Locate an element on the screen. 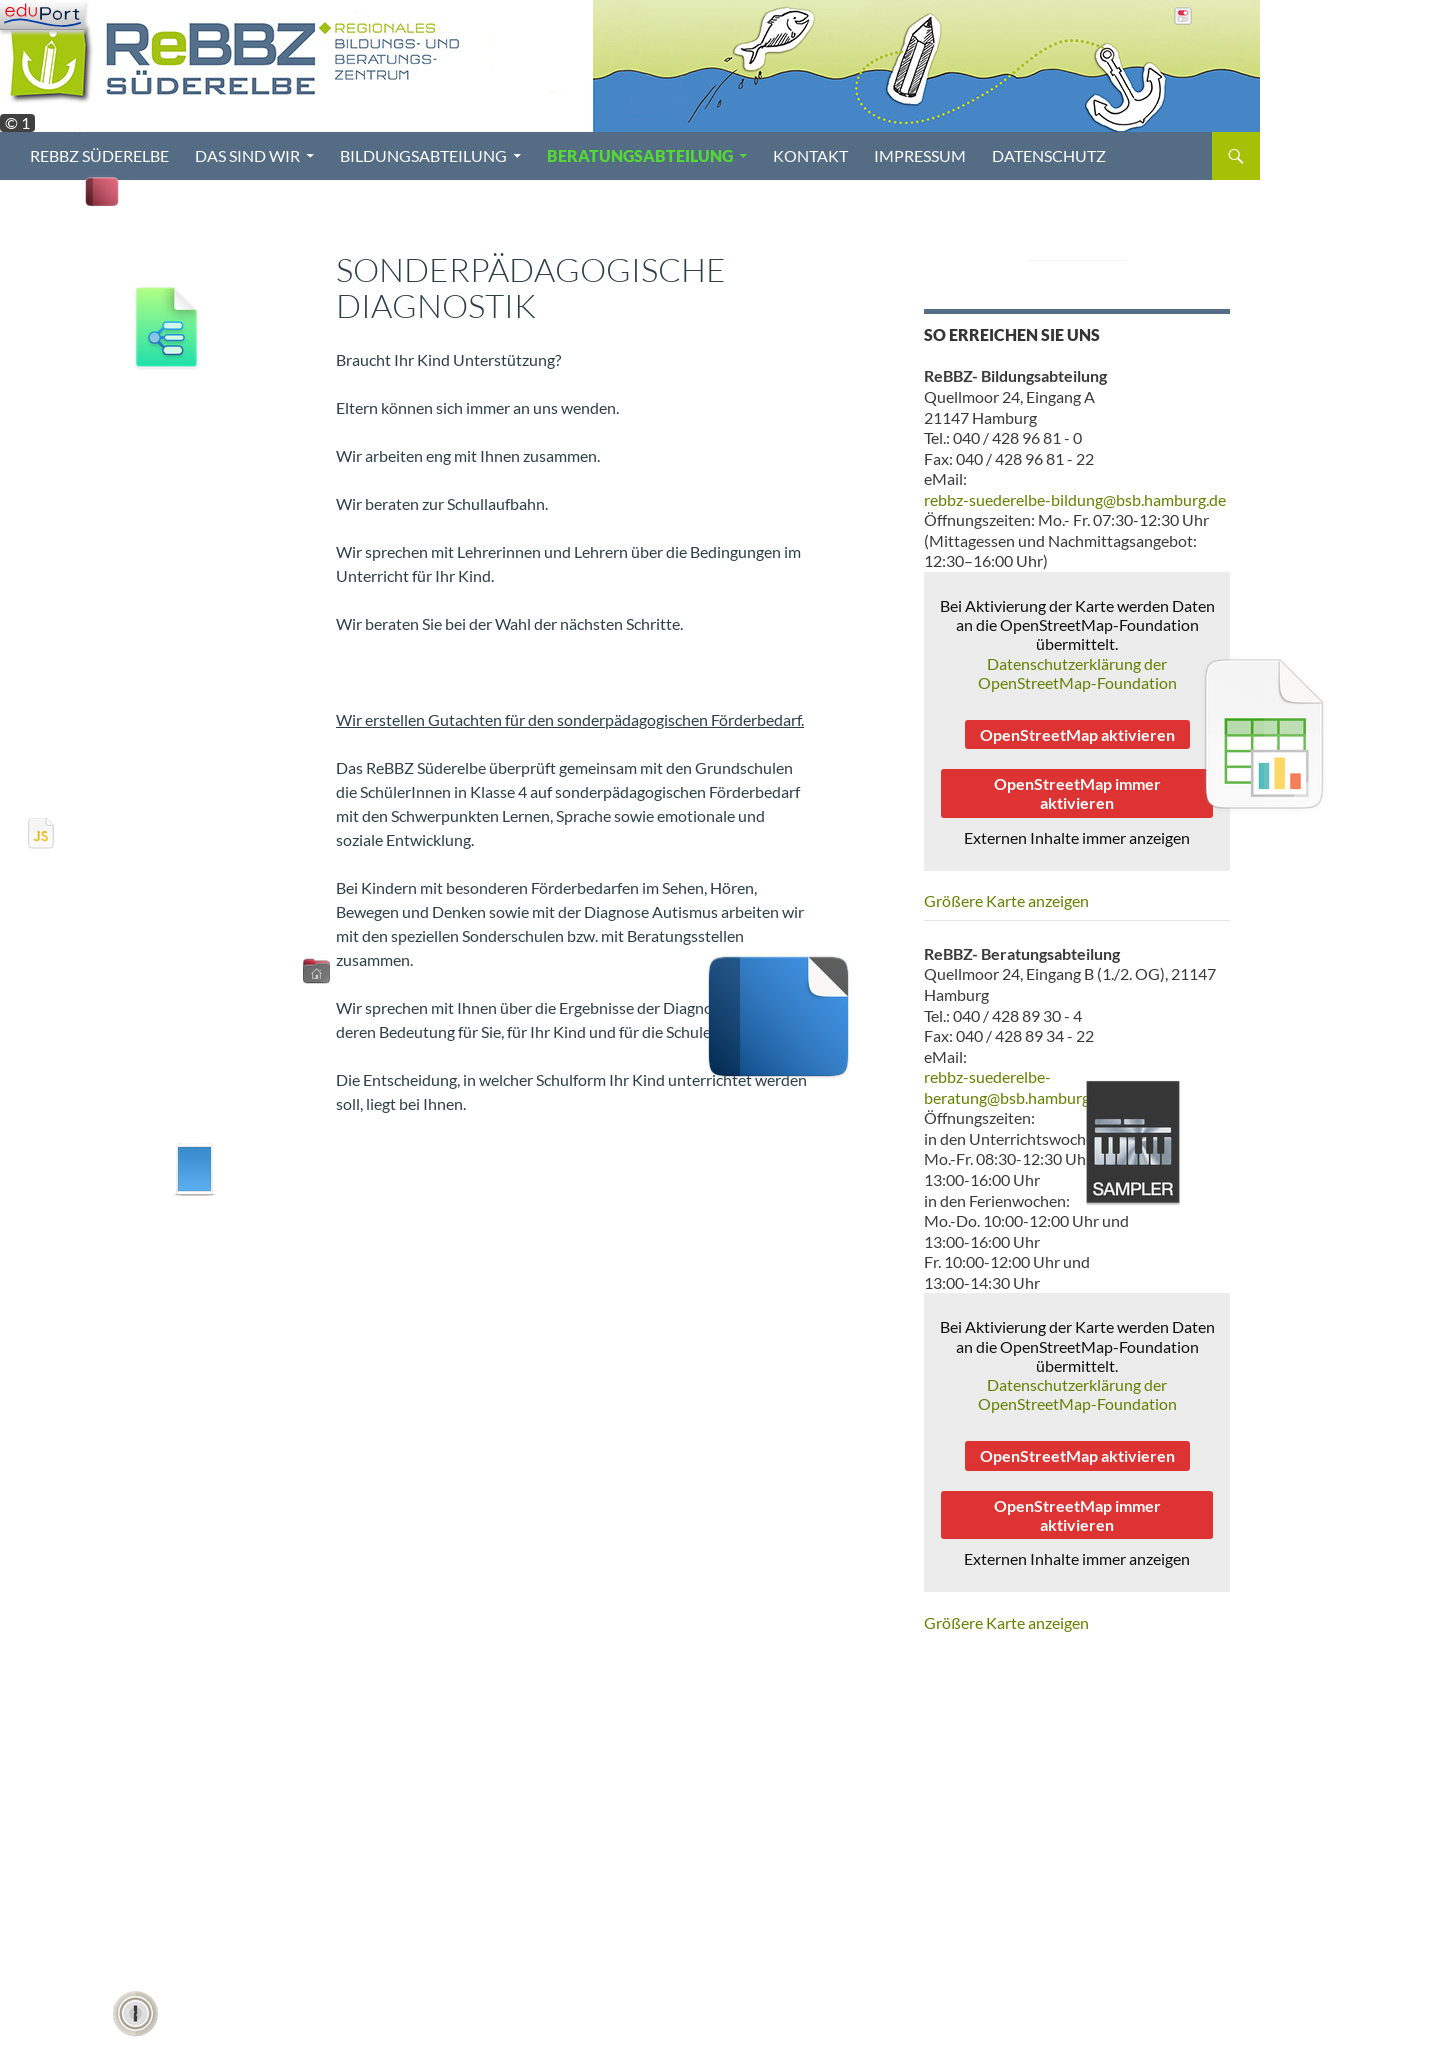 Image resolution: width=1440 pixels, height=2064 pixels. minder mind-mapping file type is located at coordinates (166, 328).